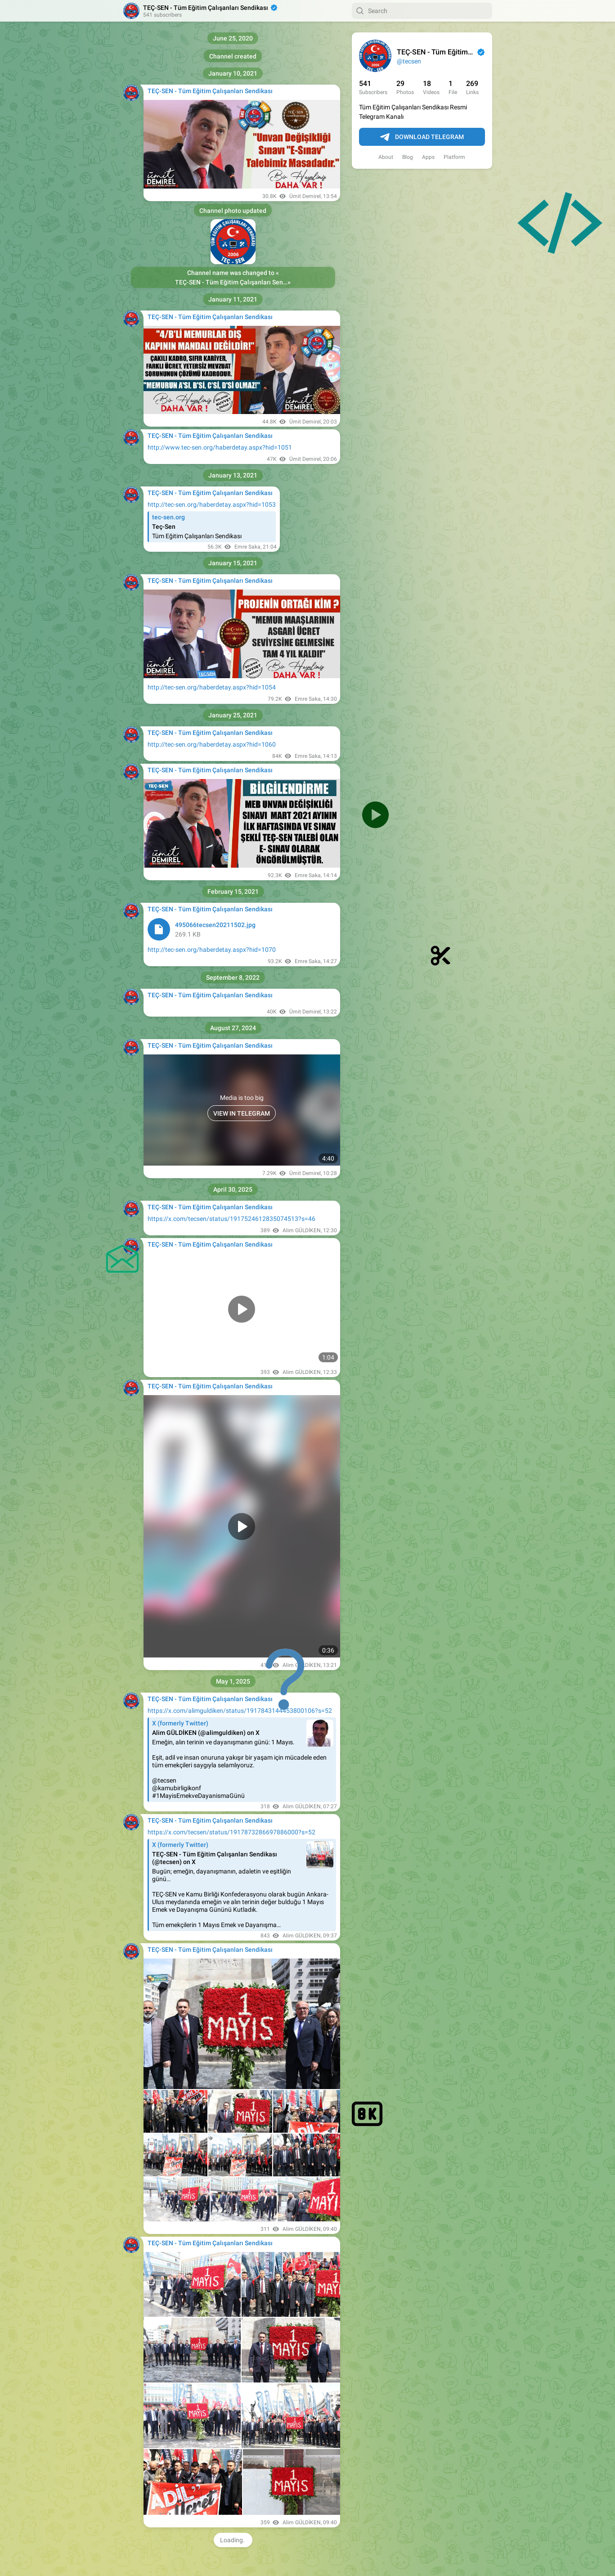 The height and width of the screenshot is (2576, 615). I want to click on cut selected text or content, so click(440, 955).